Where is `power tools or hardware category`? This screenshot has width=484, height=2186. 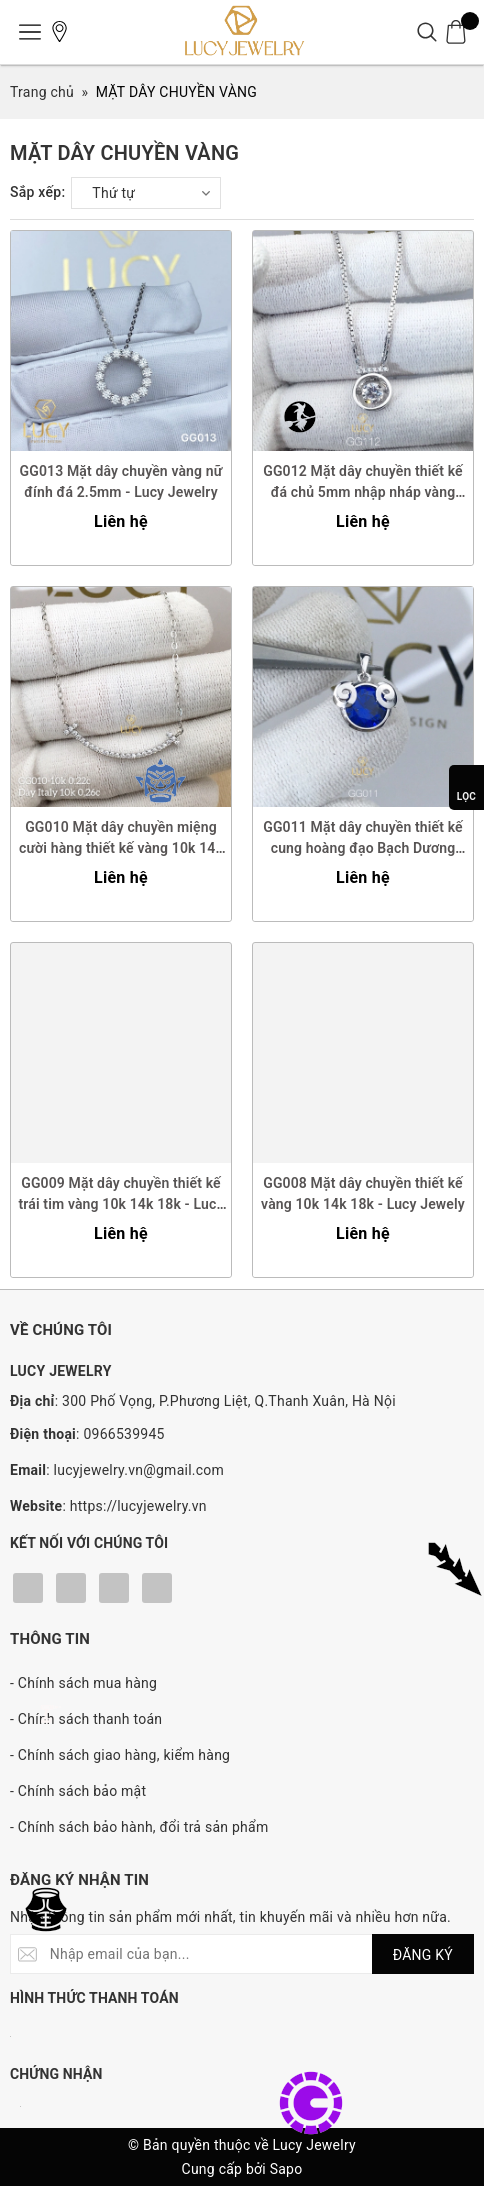 power tools or hardware category is located at coordinates (51, 1714).